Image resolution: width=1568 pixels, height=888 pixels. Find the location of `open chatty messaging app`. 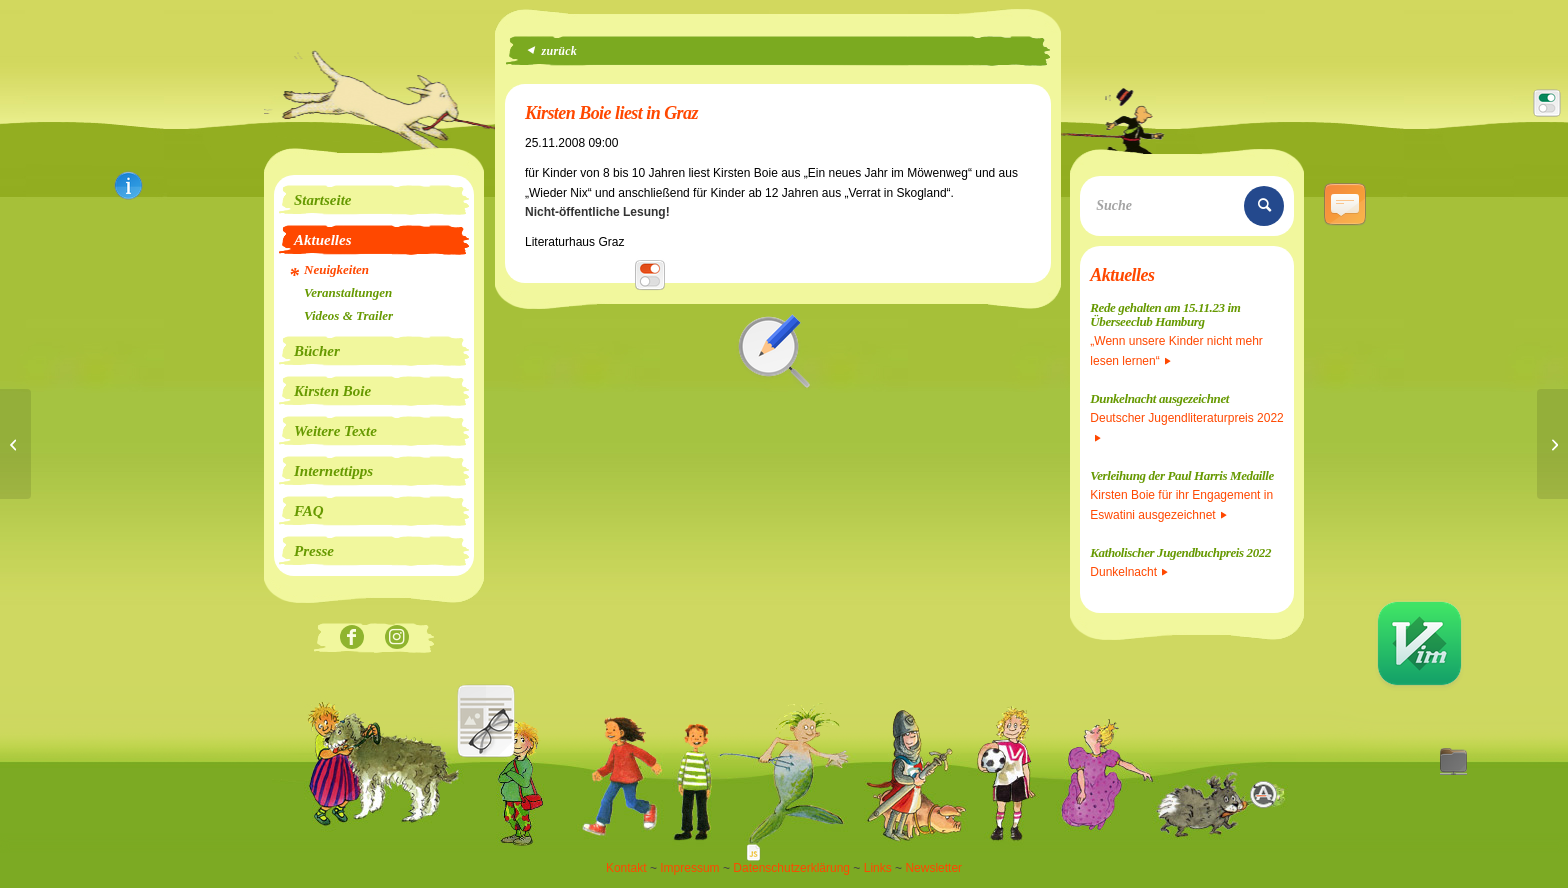

open chatty messaging app is located at coordinates (1345, 204).